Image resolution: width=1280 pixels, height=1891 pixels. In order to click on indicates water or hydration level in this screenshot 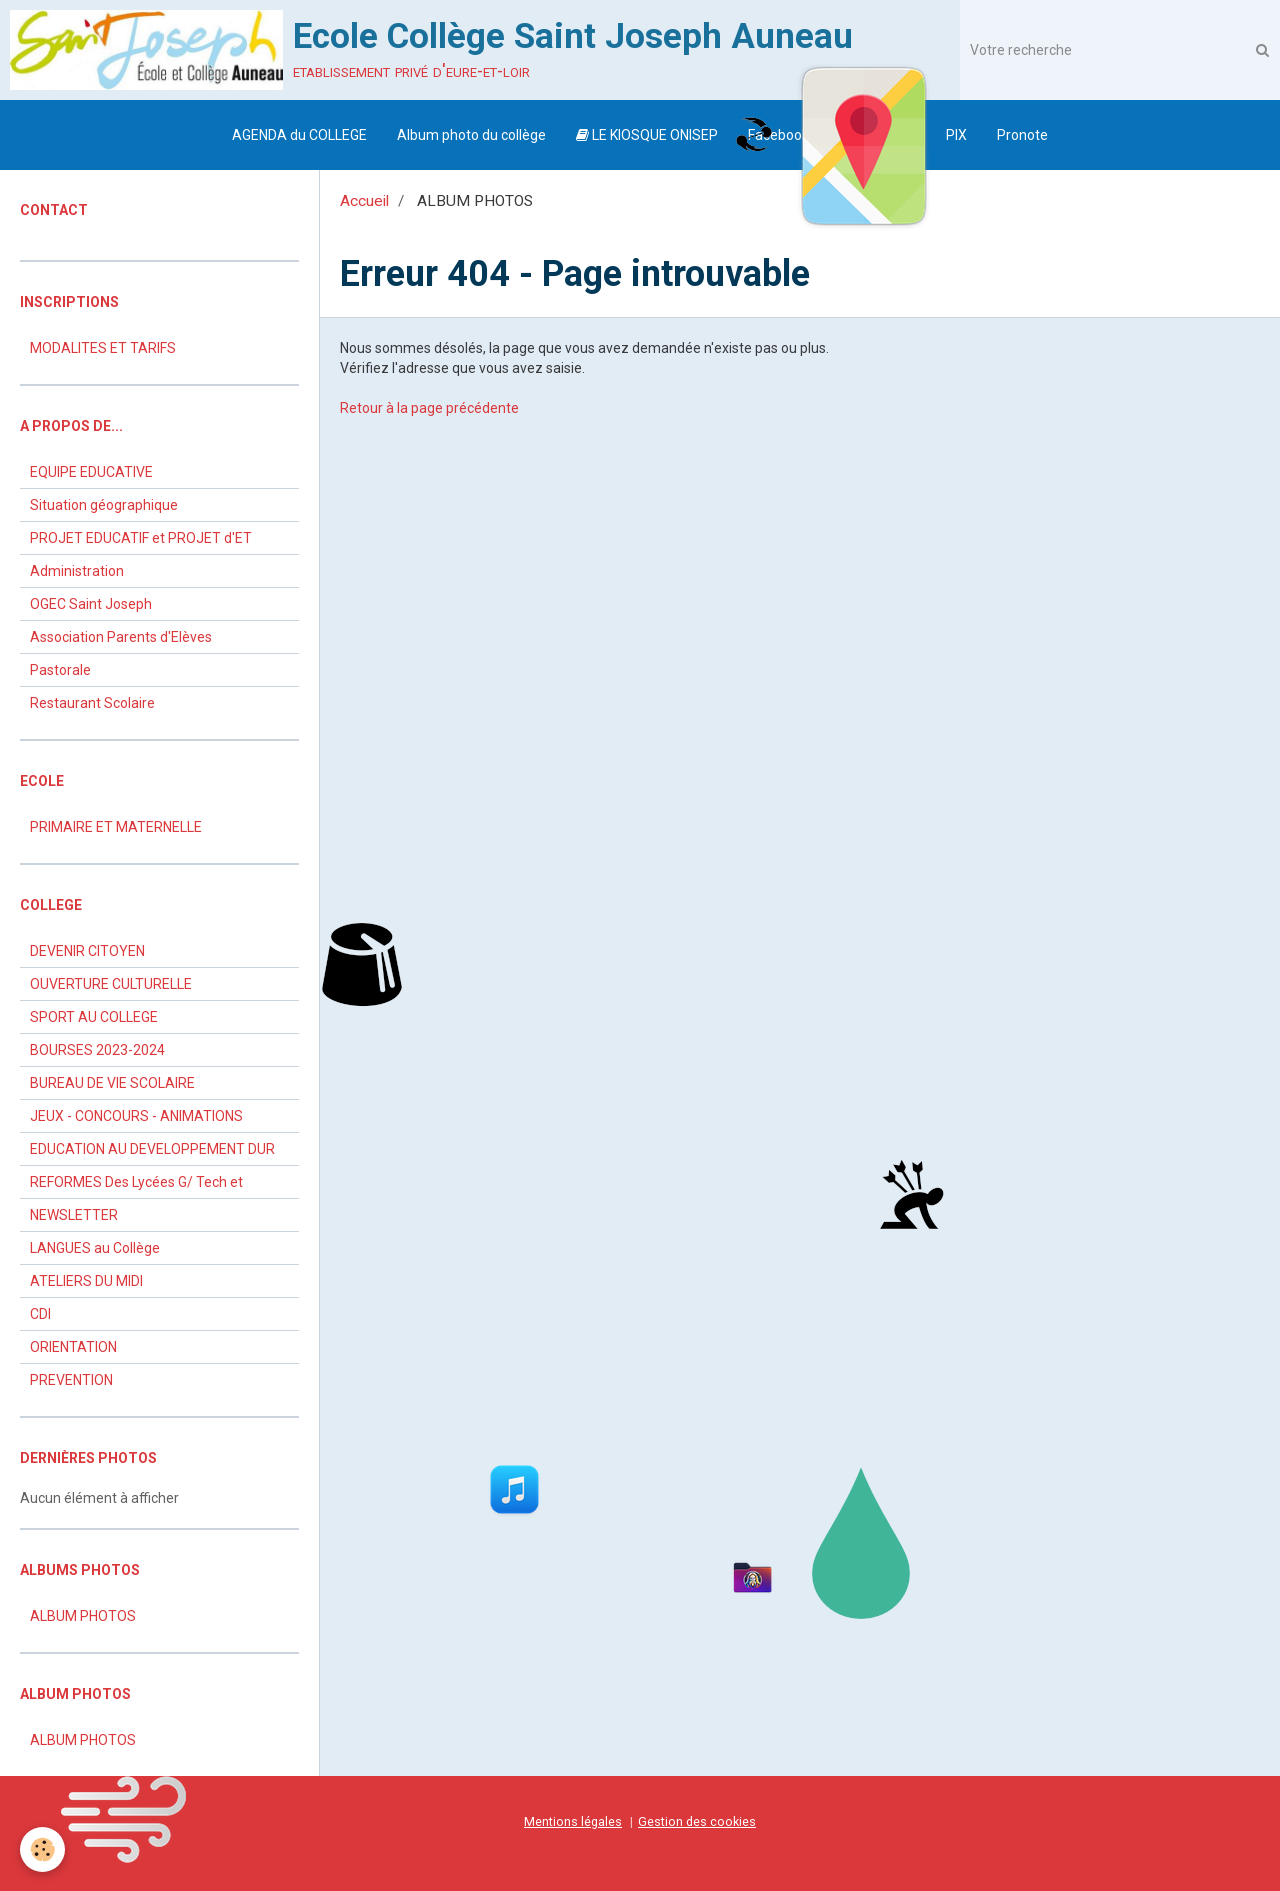, I will do `click(861, 1543)`.